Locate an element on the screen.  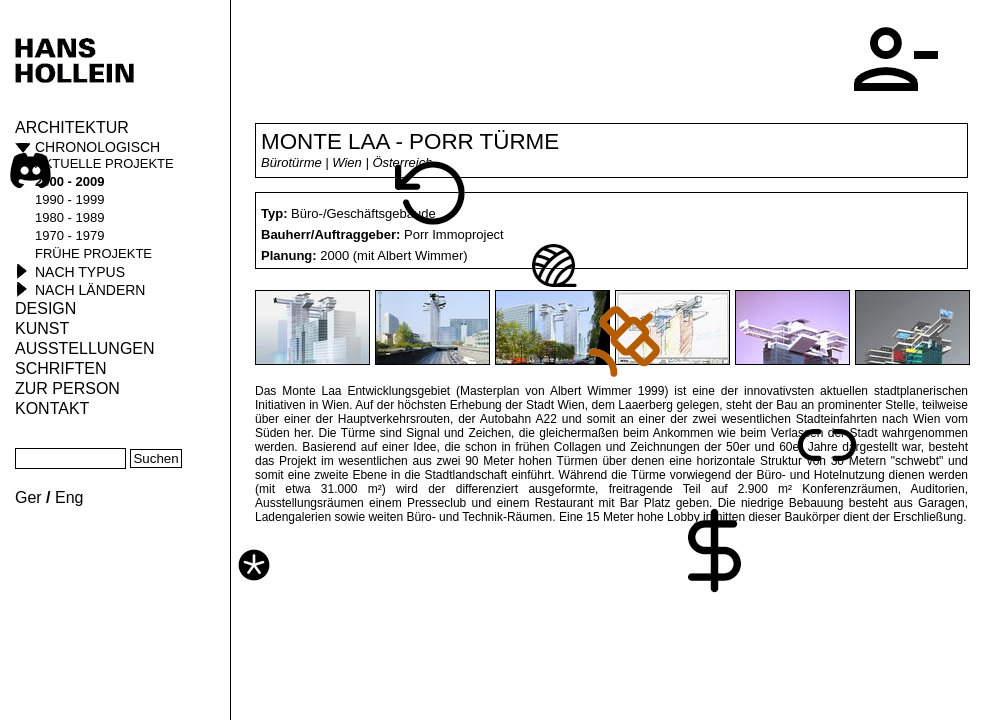
view account balance or financial information is located at coordinates (714, 550).